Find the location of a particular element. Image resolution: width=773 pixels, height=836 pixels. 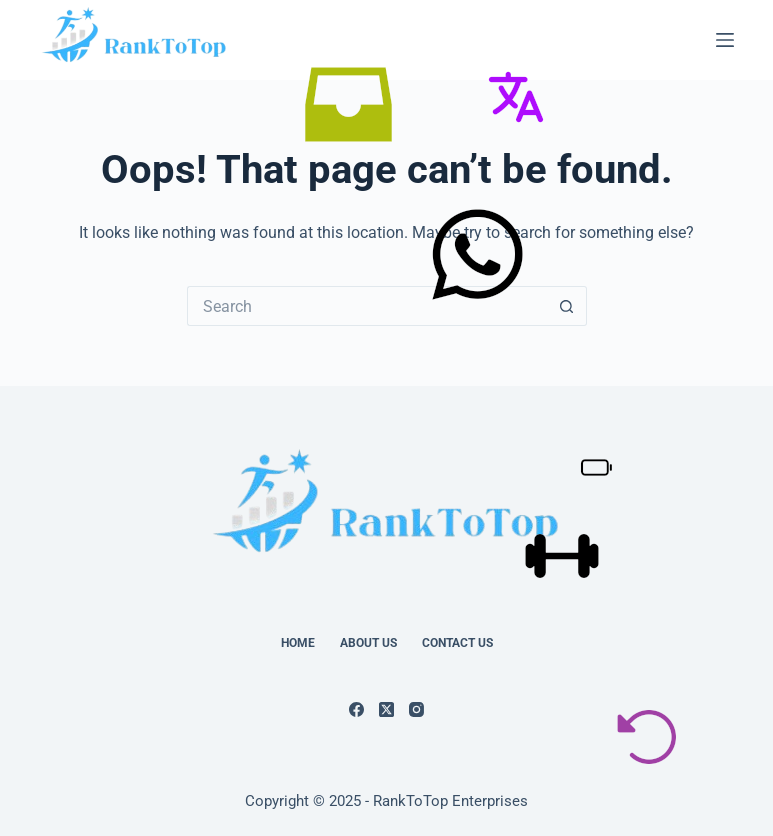

change language settings is located at coordinates (516, 97).